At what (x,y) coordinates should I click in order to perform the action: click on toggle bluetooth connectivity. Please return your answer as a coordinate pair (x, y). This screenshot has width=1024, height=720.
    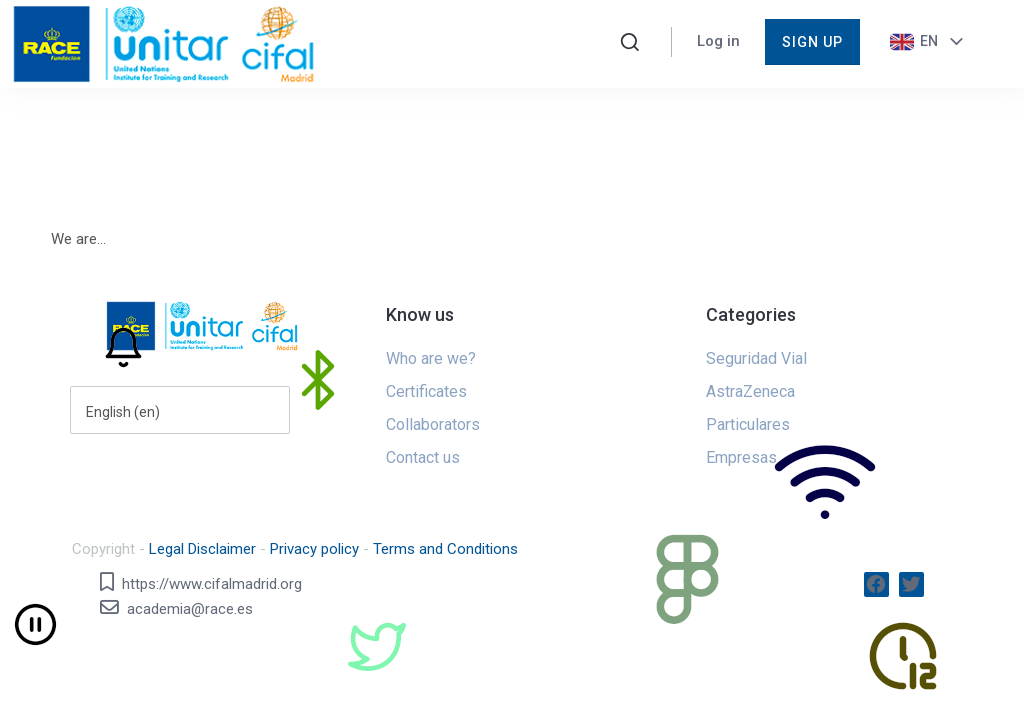
    Looking at the image, I should click on (318, 380).